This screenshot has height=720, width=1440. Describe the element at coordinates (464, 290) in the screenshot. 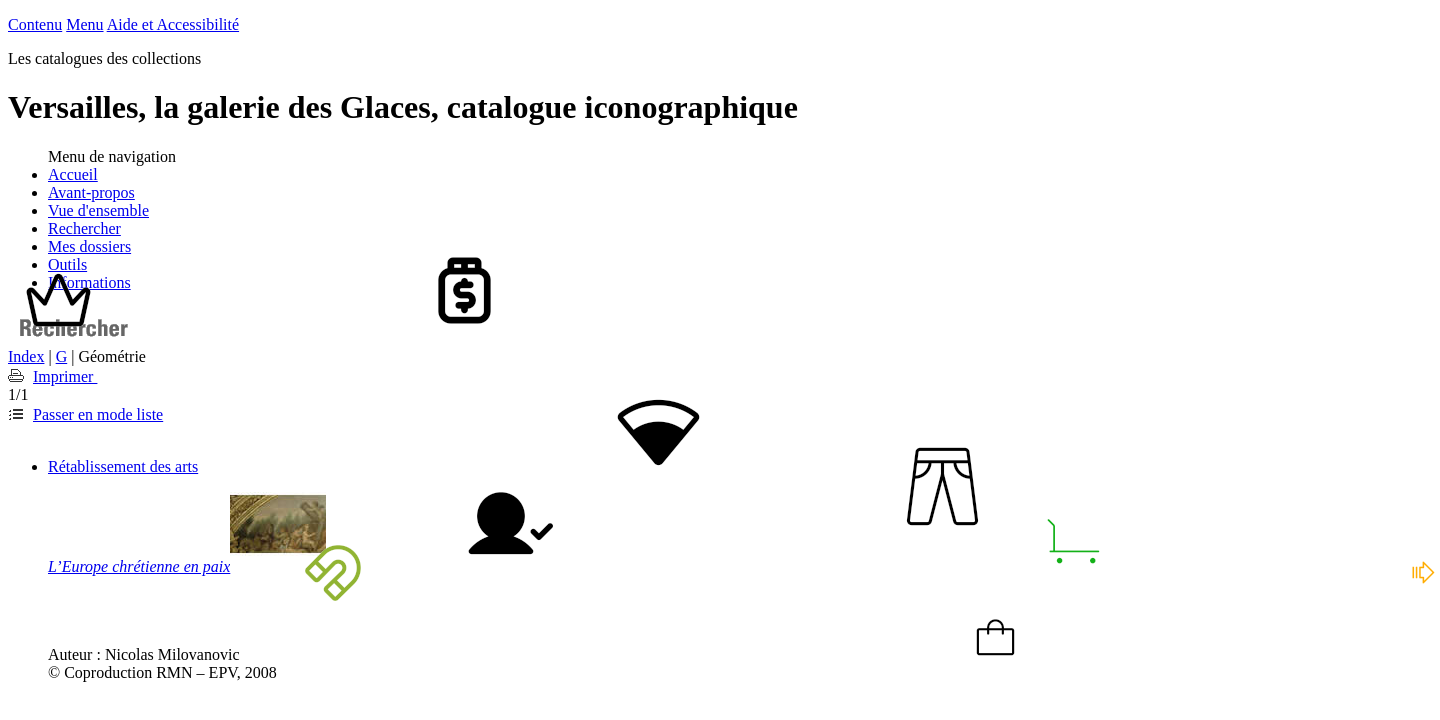

I see `send a tip or donation` at that location.